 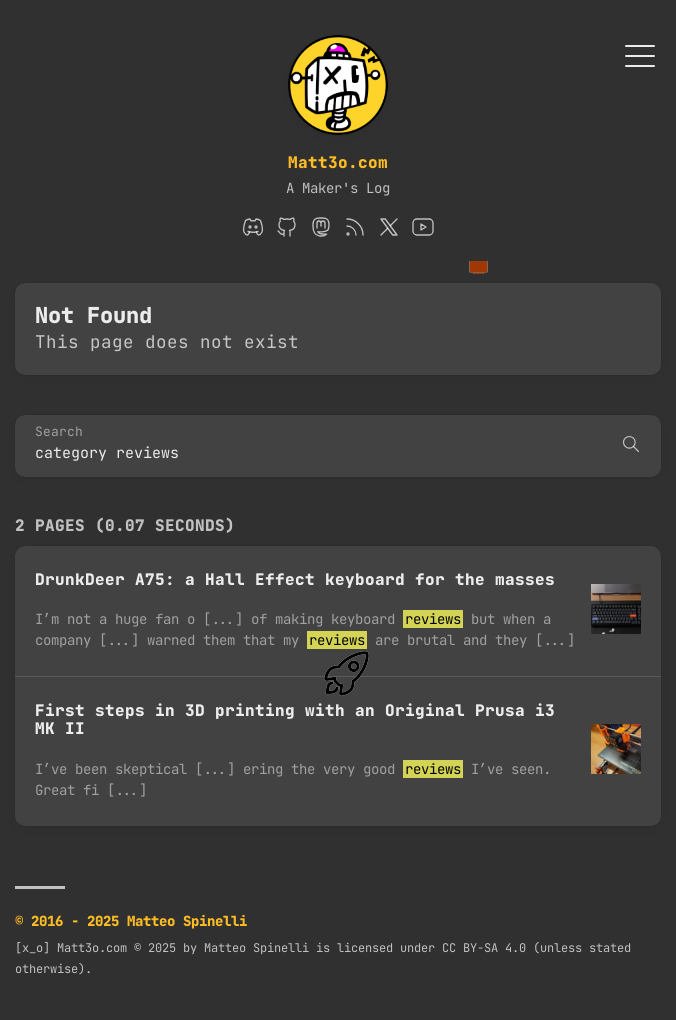 I want to click on launch or deploy an application, so click(x=346, y=673).